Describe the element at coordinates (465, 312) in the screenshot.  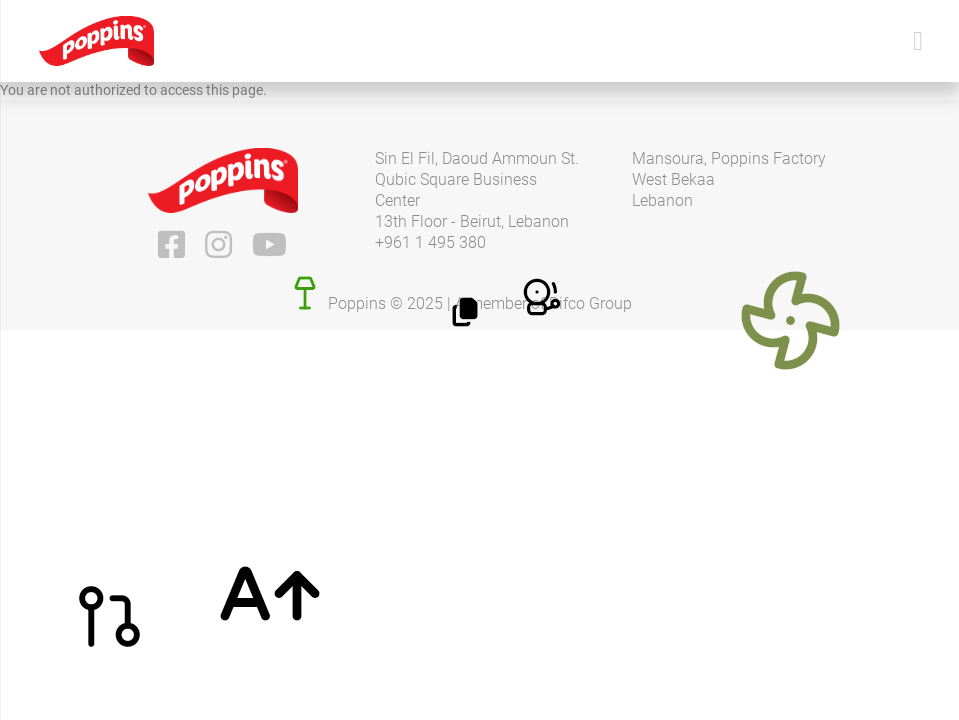
I see `copy to clipboard` at that location.